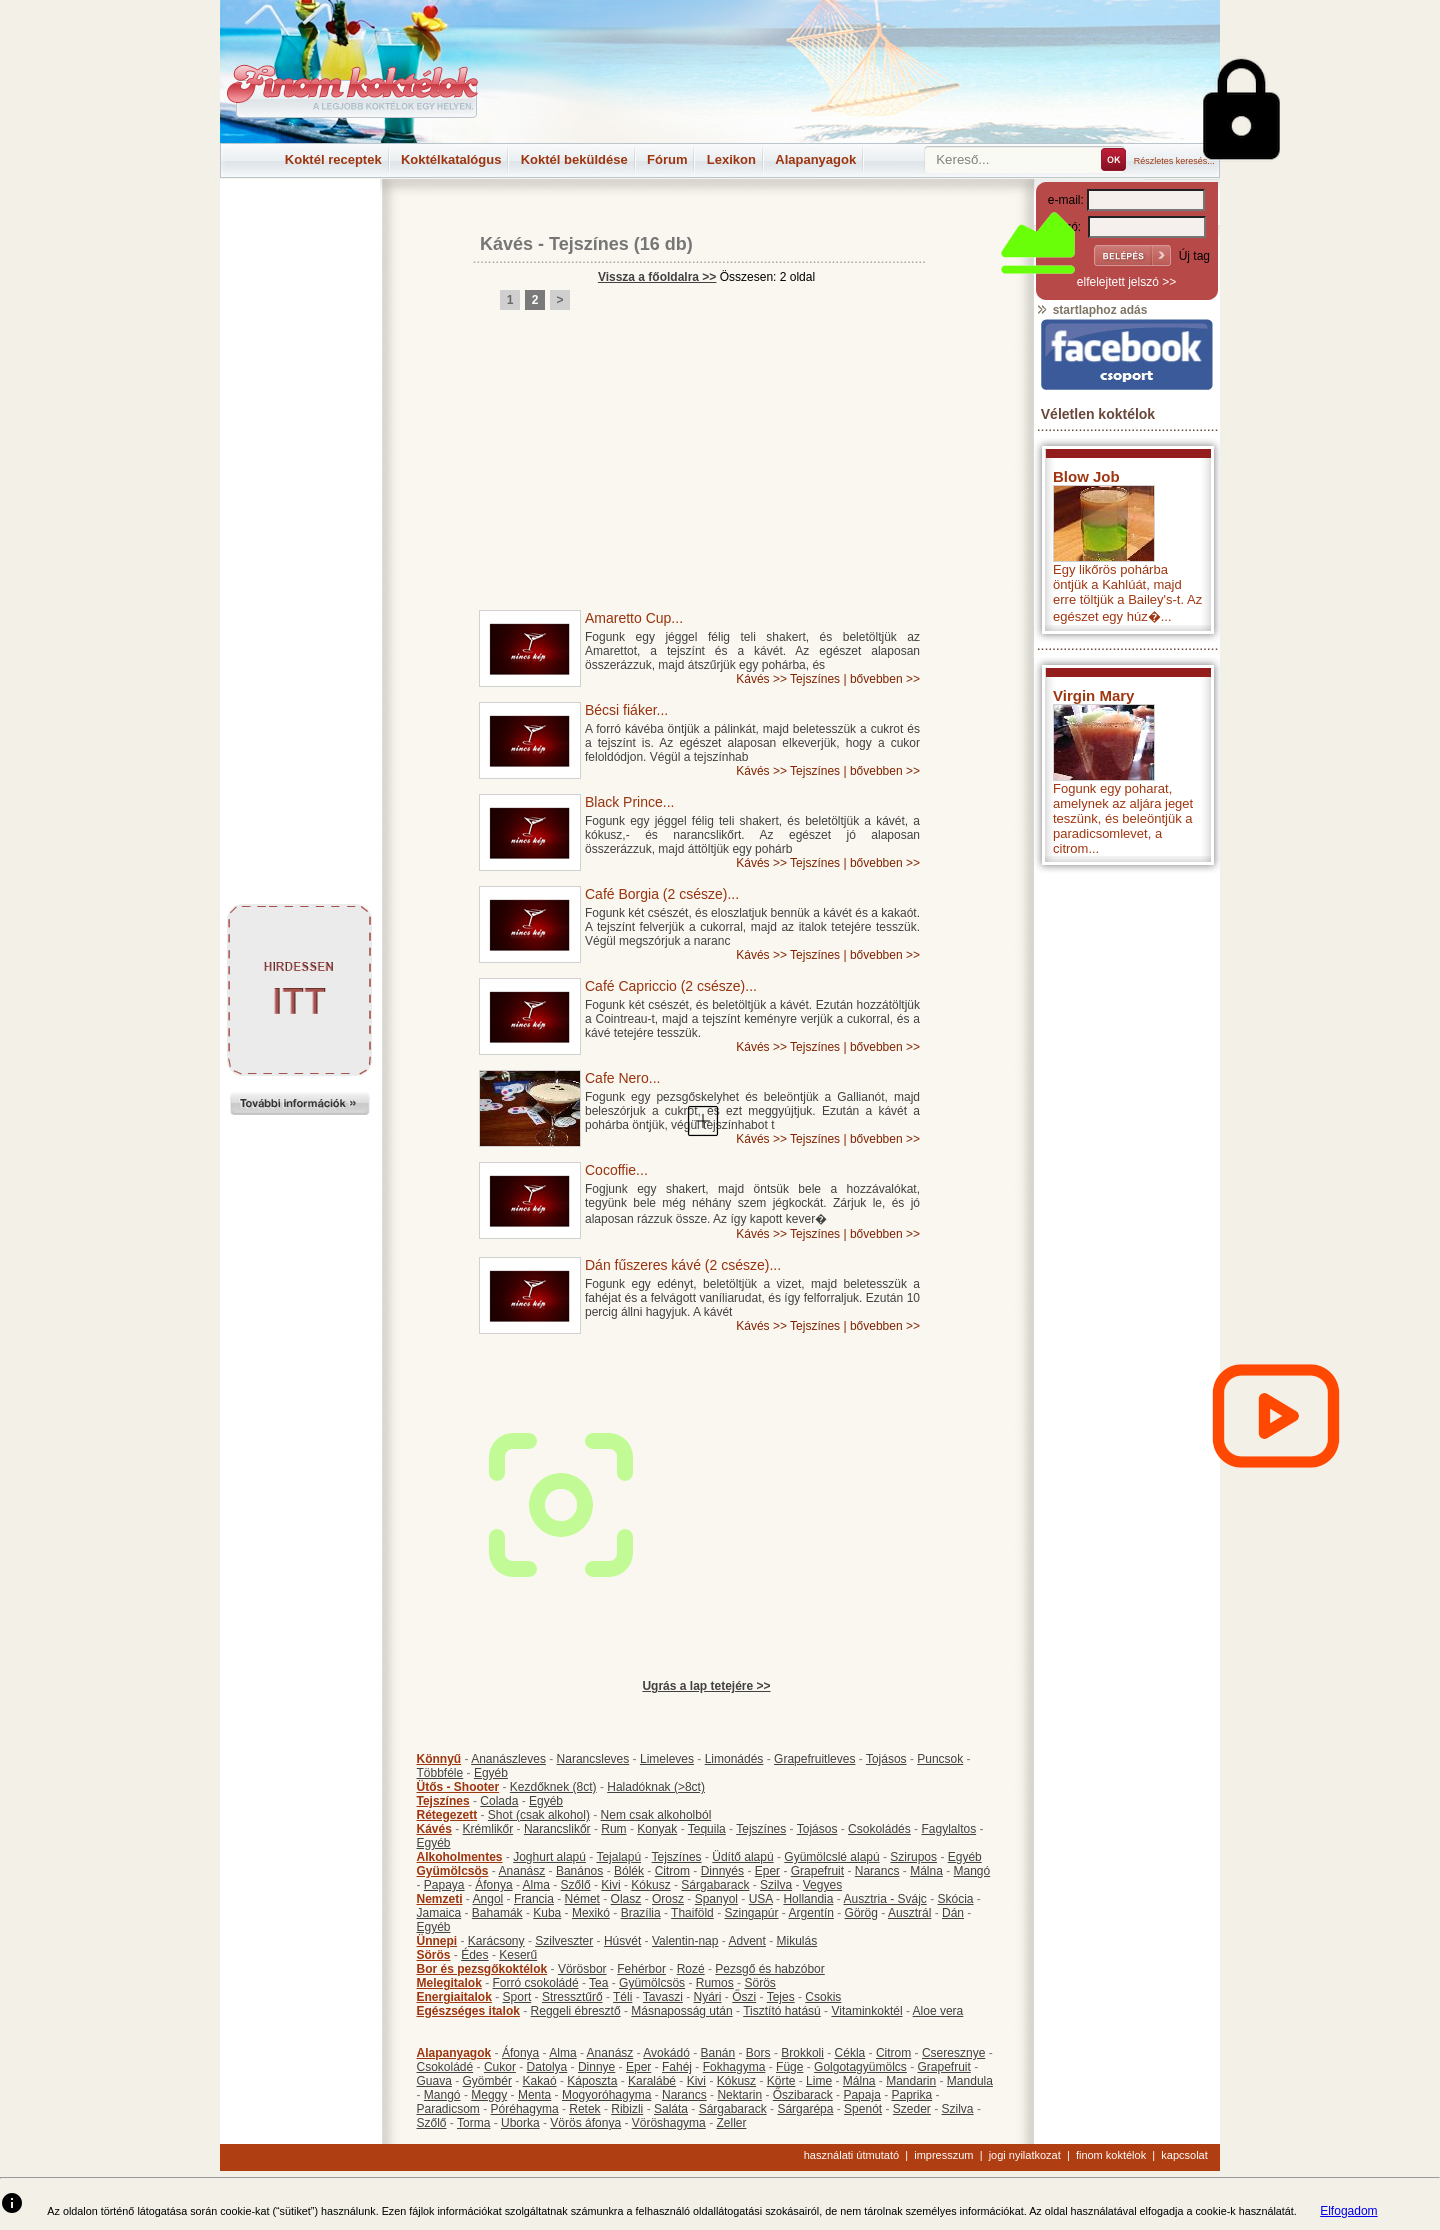 Image resolution: width=1440 pixels, height=2230 pixels. Describe the element at coordinates (1038, 241) in the screenshot. I see `view area chart or graph` at that location.